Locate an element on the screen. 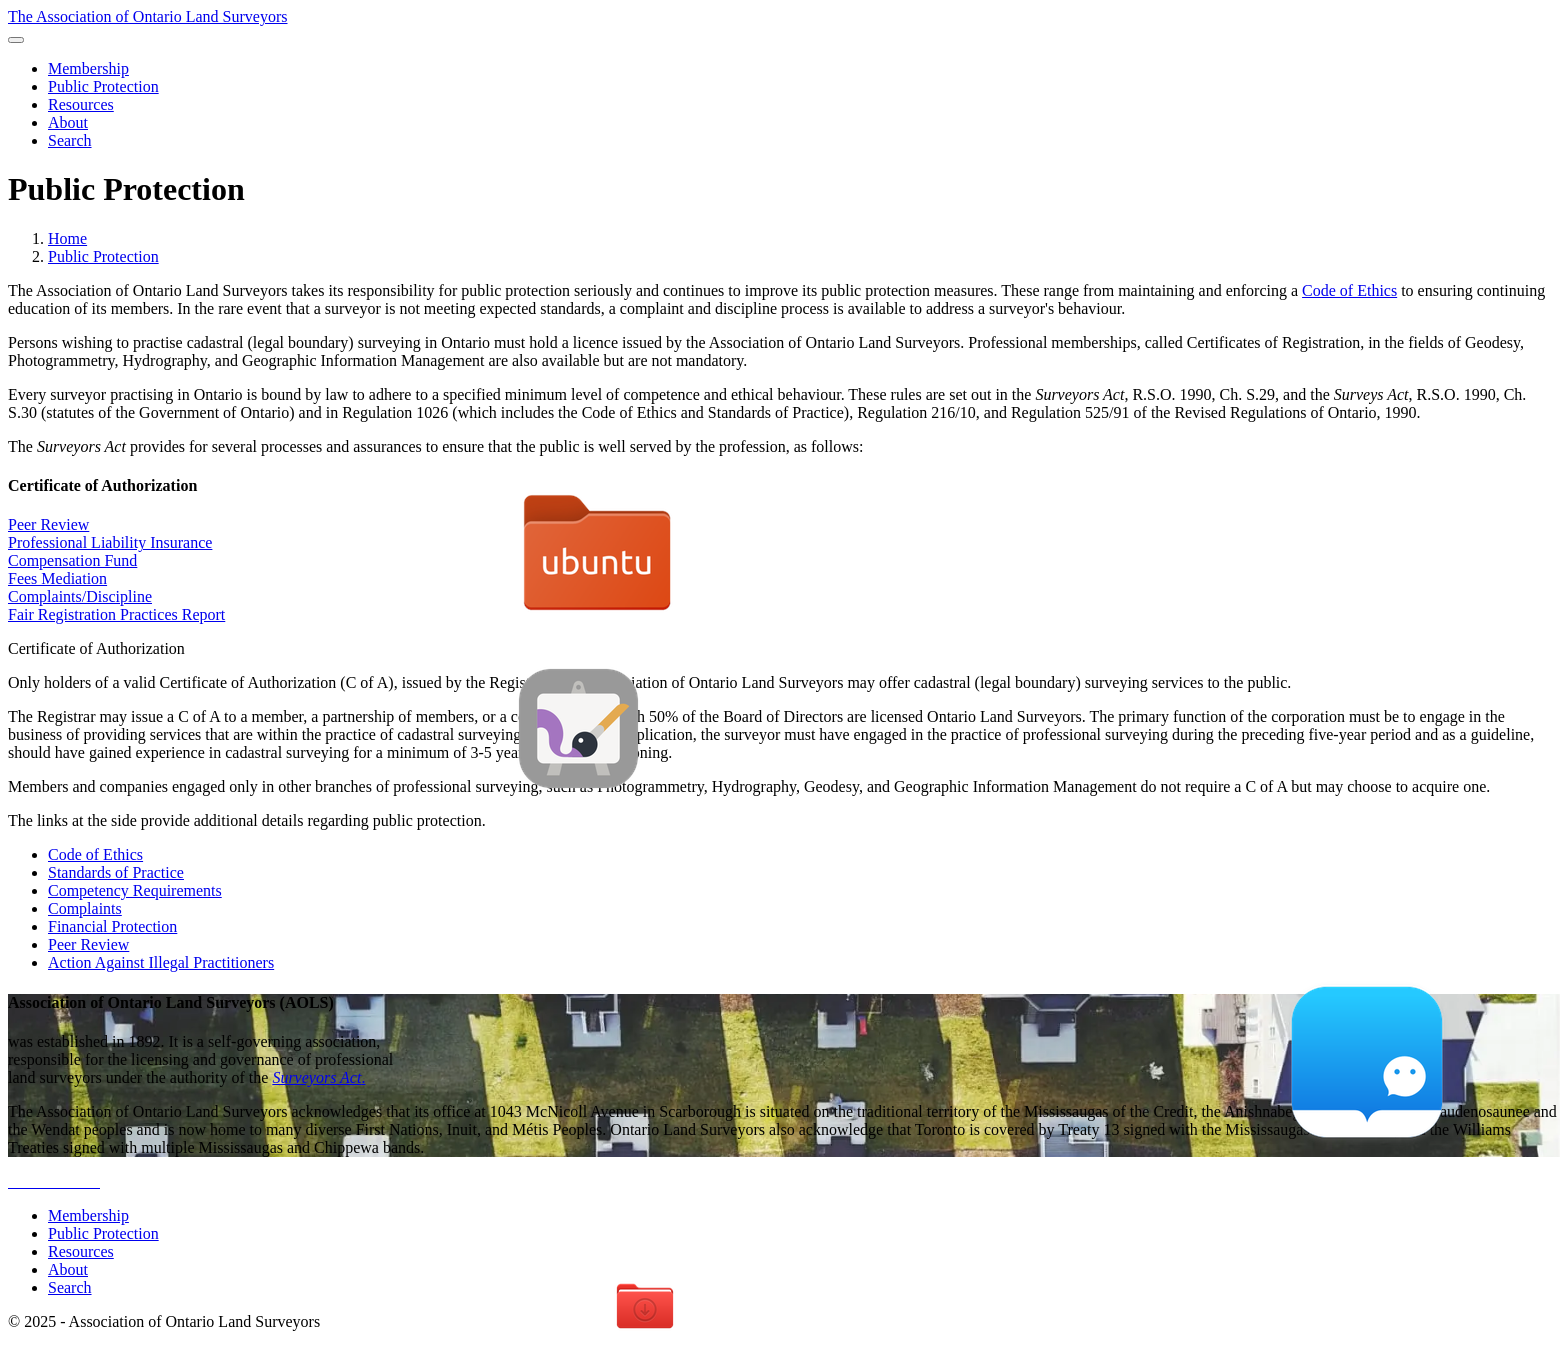 The width and height of the screenshot is (1568, 1347). open ubuntu-related files folder is located at coordinates (596, 556).